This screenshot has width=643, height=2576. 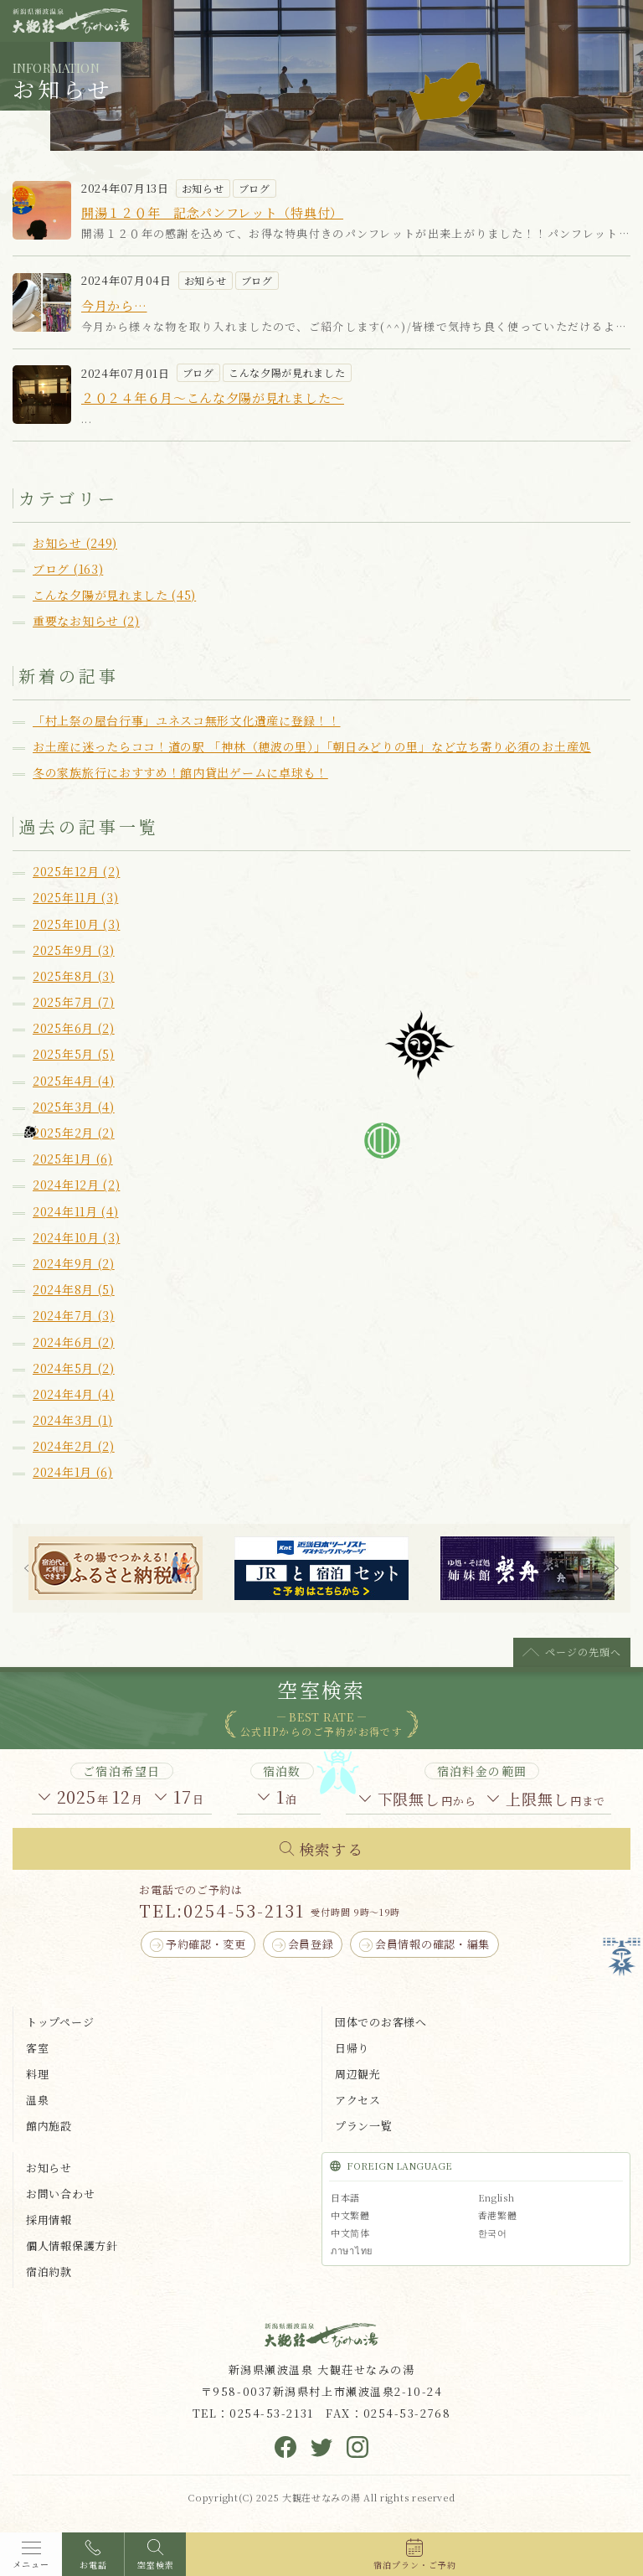 What do you see at coordinates (621, 1956) in the screenshot?
I see `access satellite communication features` at bounding box center [621, 1956].